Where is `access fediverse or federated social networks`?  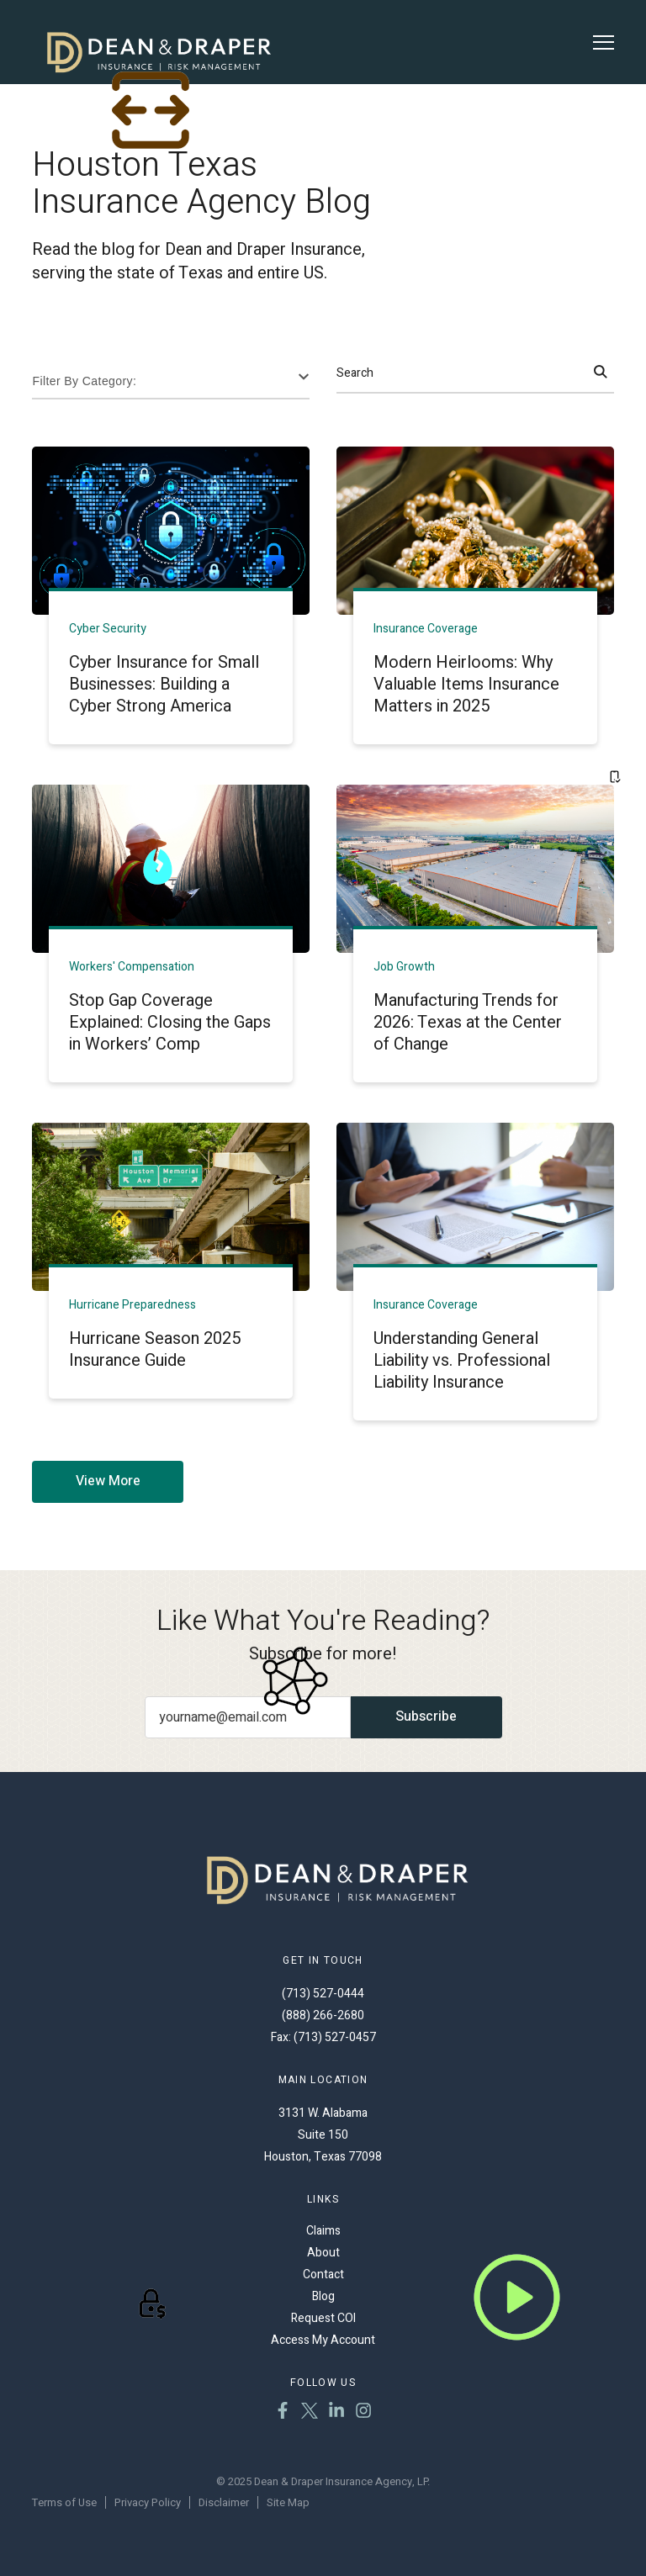 access fediverse or federated social networks is located at coordinates (294, 1680).